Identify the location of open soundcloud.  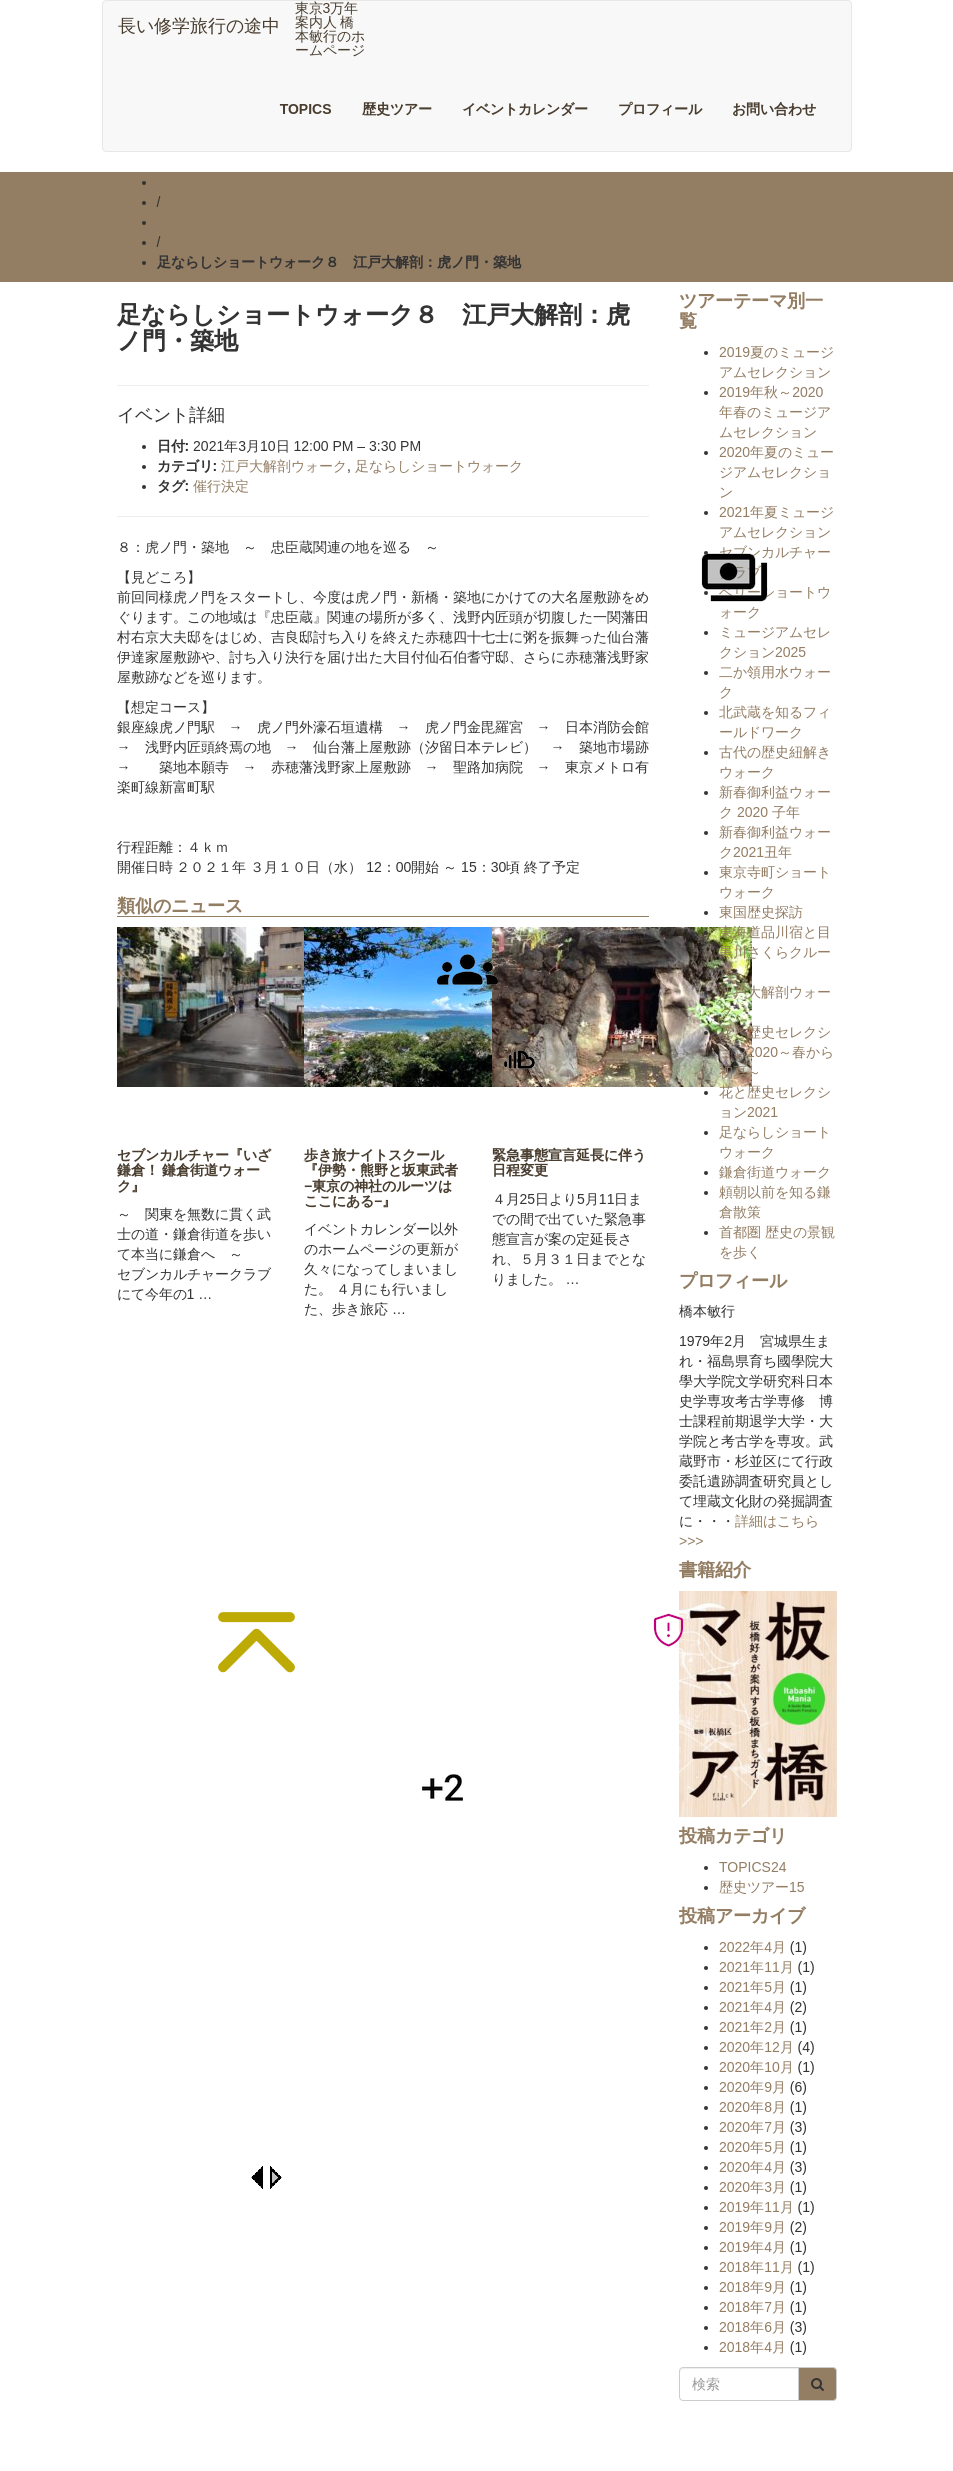
(519, 1059).